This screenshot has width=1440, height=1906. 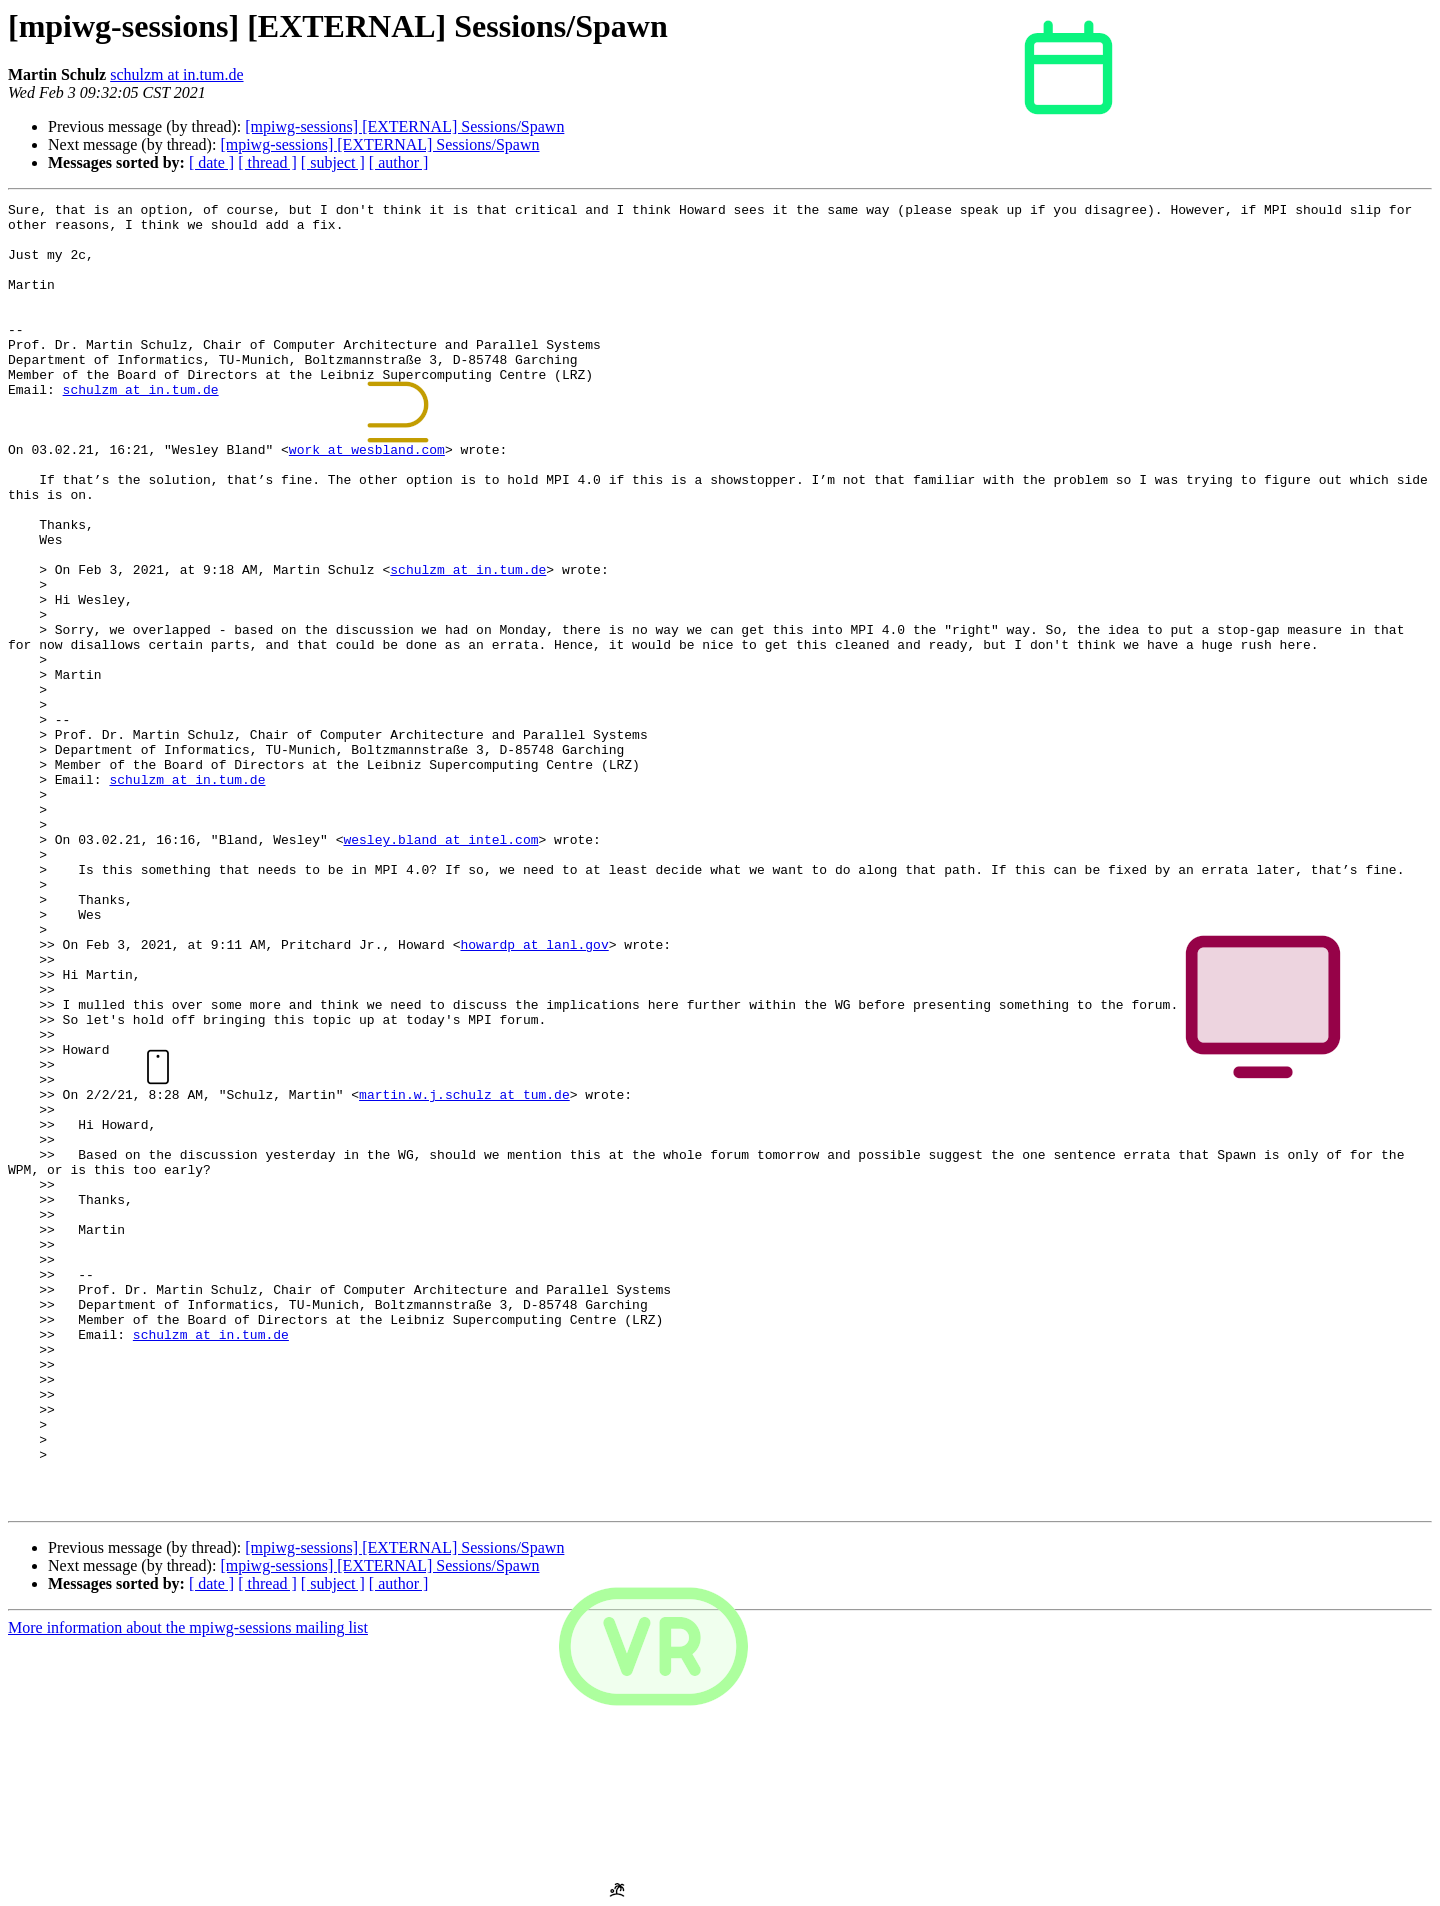 I want to click on access device camera through mobile, so click(x=158, y=1067).